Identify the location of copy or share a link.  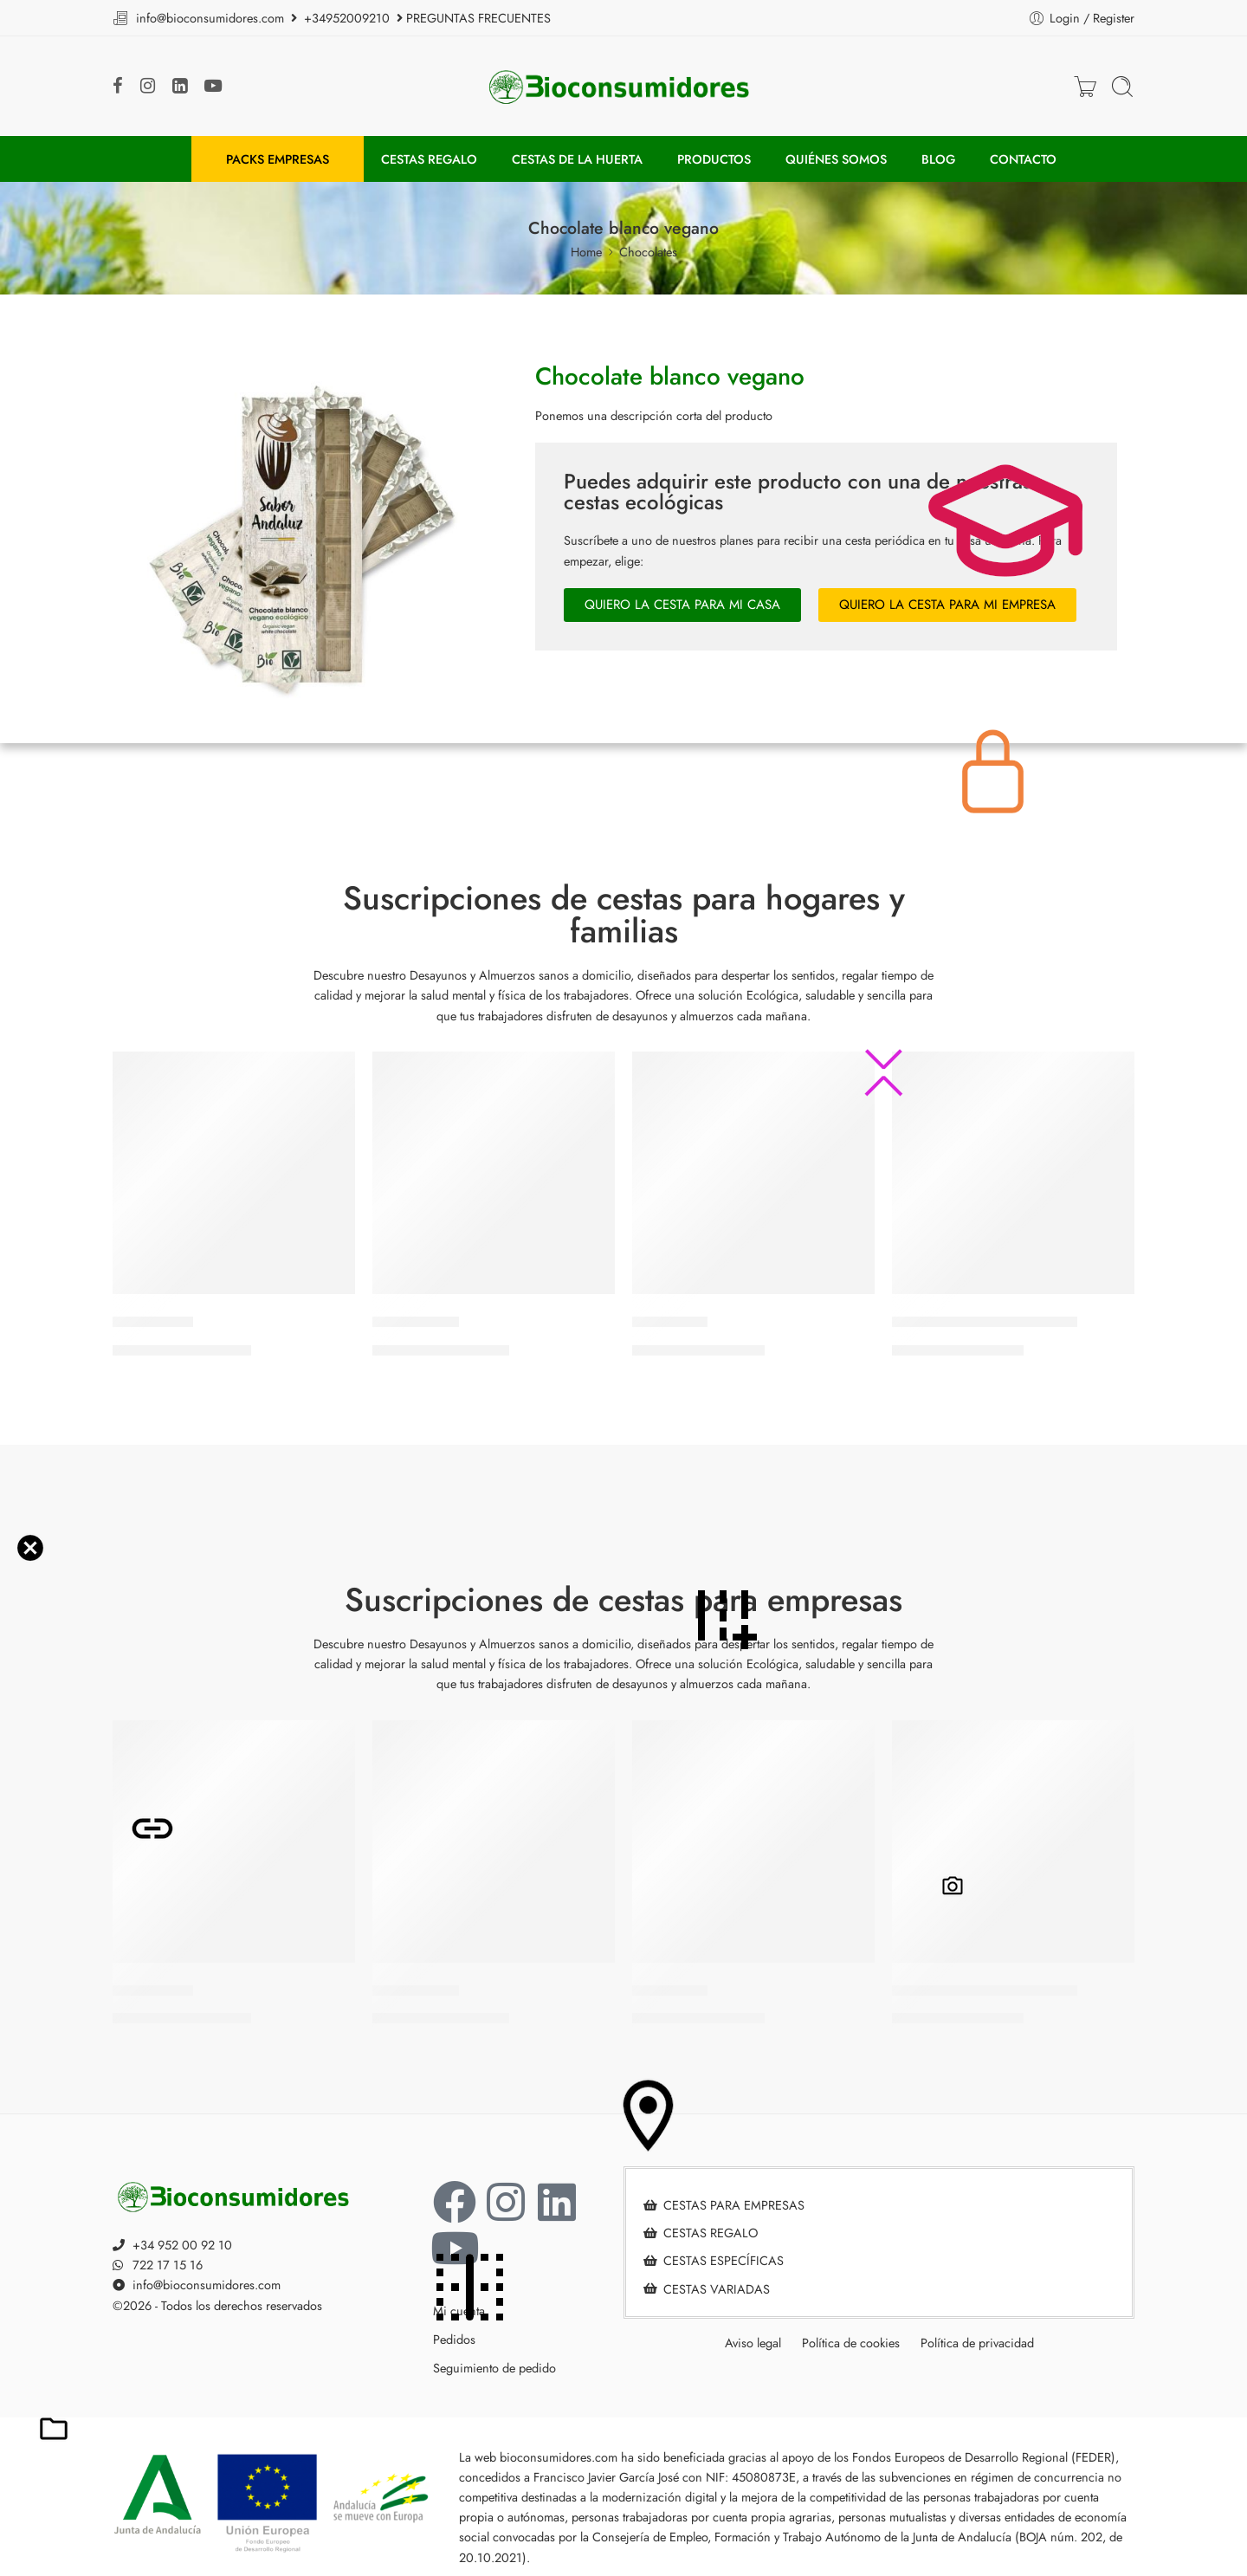
(152, 1828).